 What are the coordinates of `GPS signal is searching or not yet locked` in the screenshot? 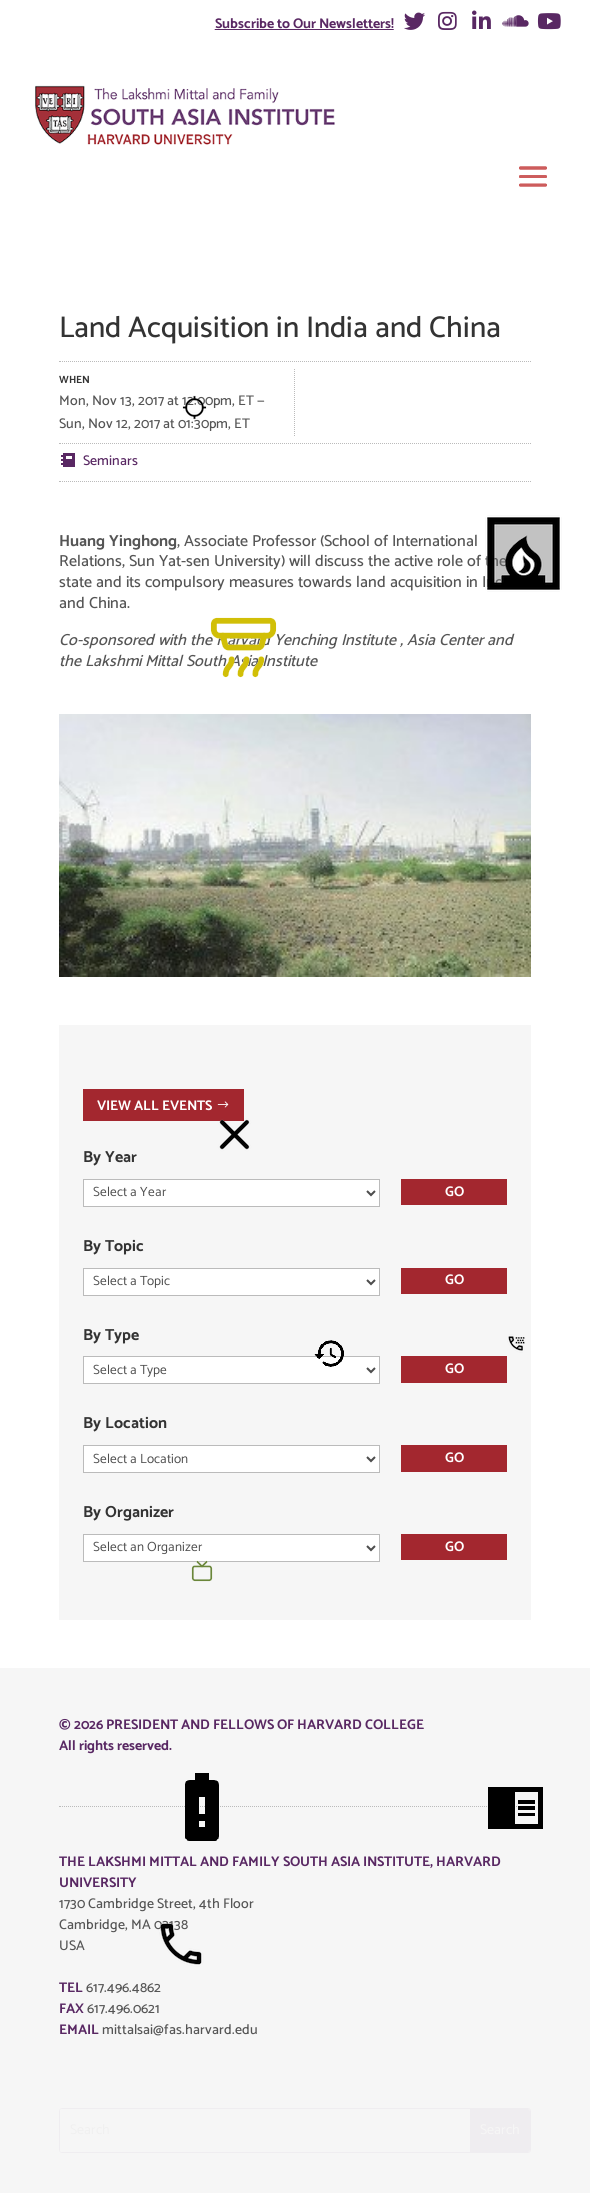 It's located at (194, 407).